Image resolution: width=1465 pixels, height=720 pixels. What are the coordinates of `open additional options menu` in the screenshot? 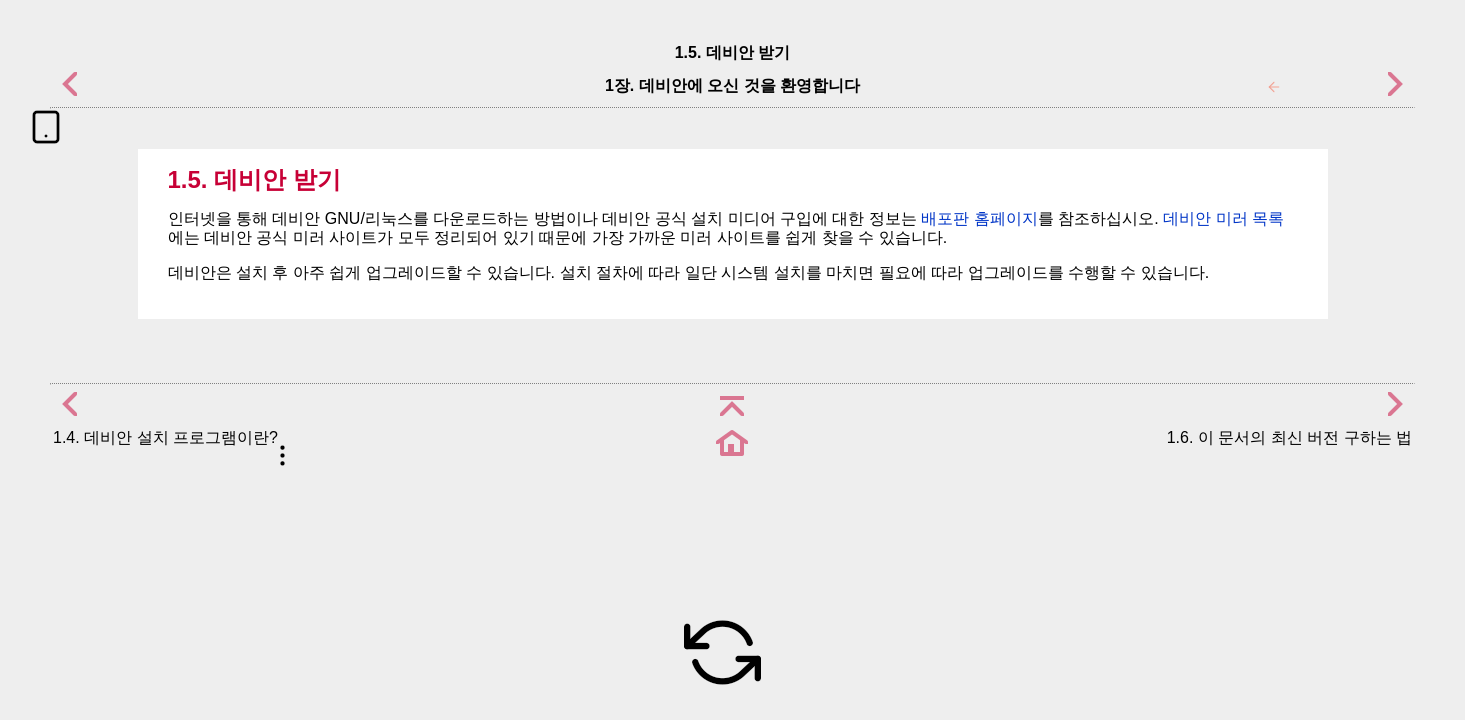 It's located at (282, 455).